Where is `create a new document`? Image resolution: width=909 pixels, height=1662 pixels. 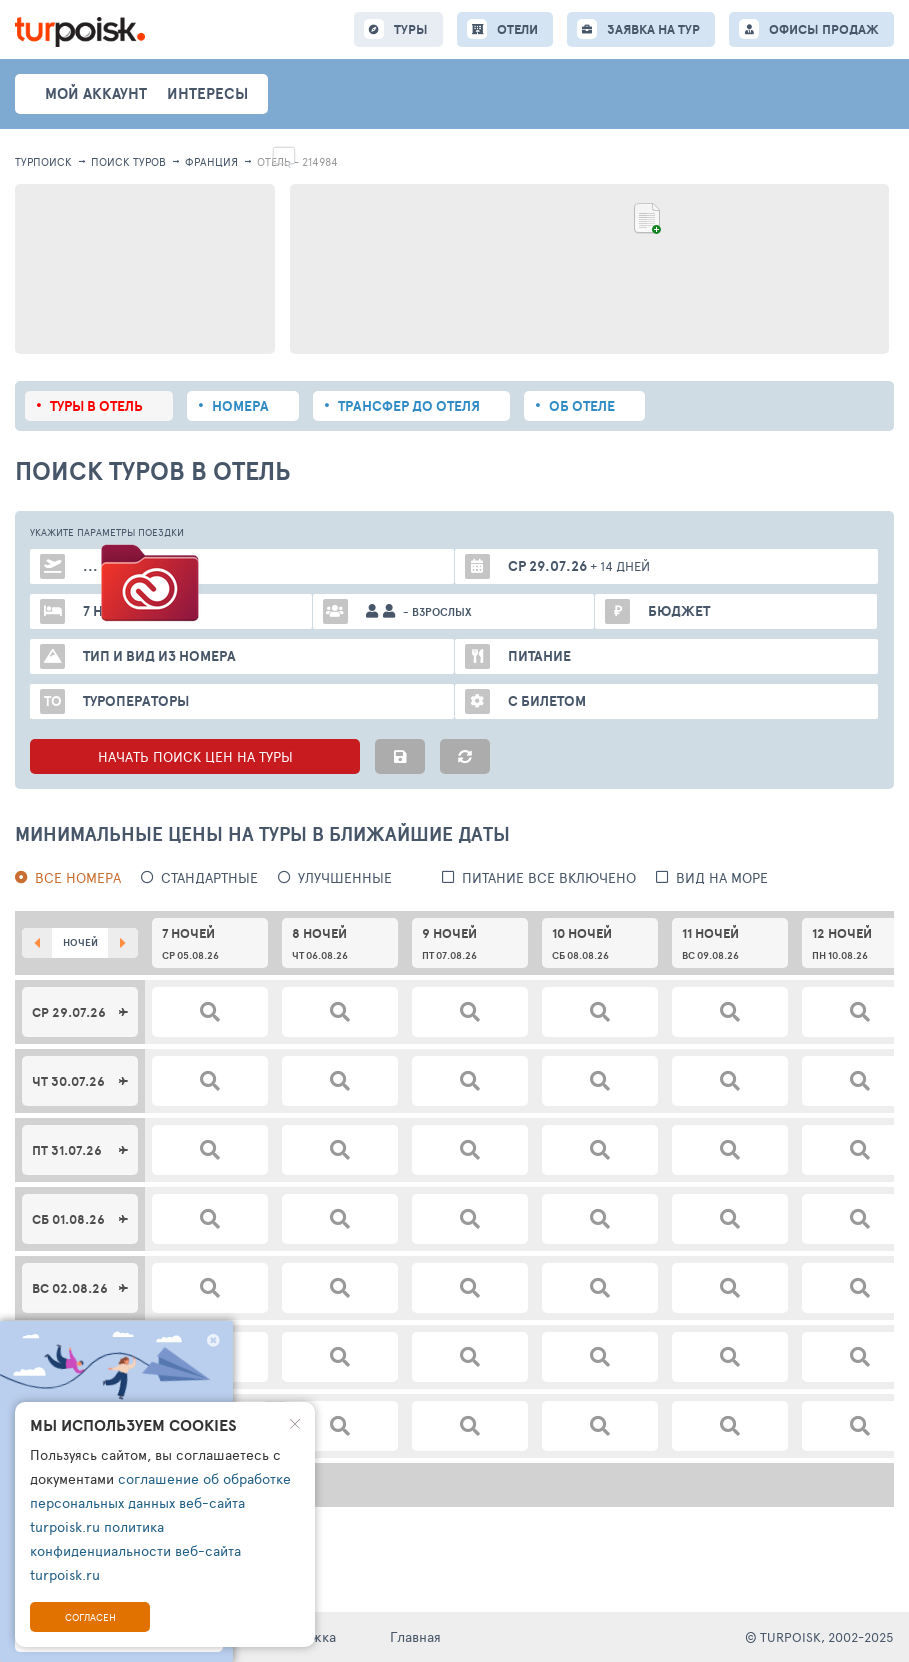 create a new document is located at coordinates (647, 218).